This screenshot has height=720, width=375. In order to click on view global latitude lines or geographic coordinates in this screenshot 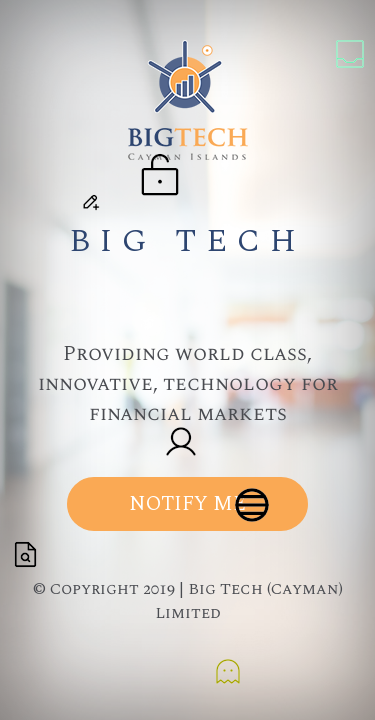, I will do `click(252, 505)`.